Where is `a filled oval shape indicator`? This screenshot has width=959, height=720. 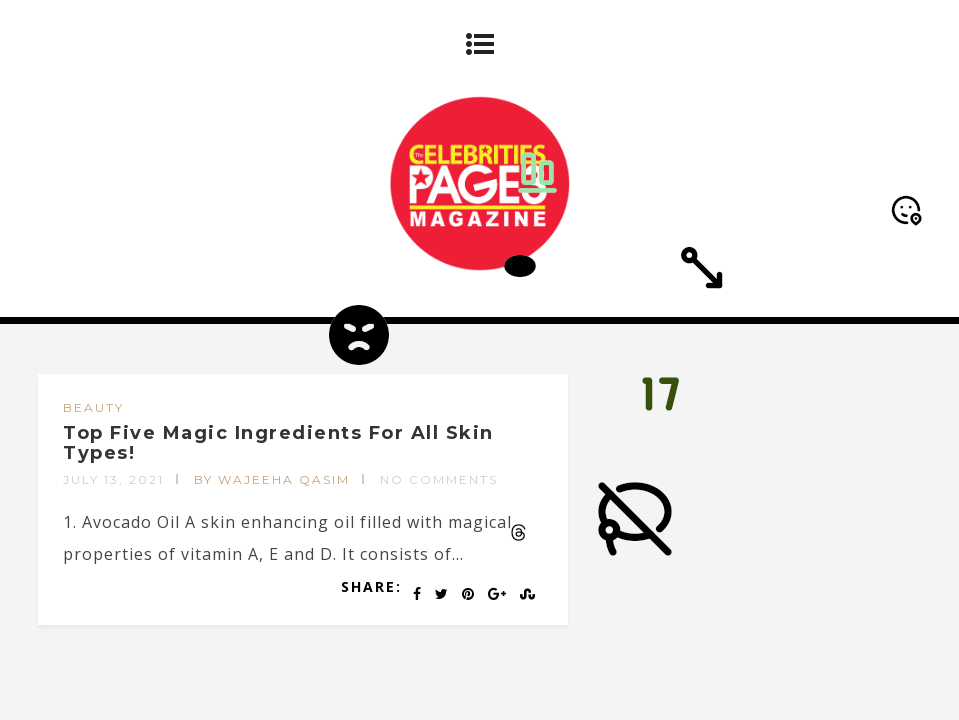 a filled oval shape indicator is located at coordinates (520, 266).